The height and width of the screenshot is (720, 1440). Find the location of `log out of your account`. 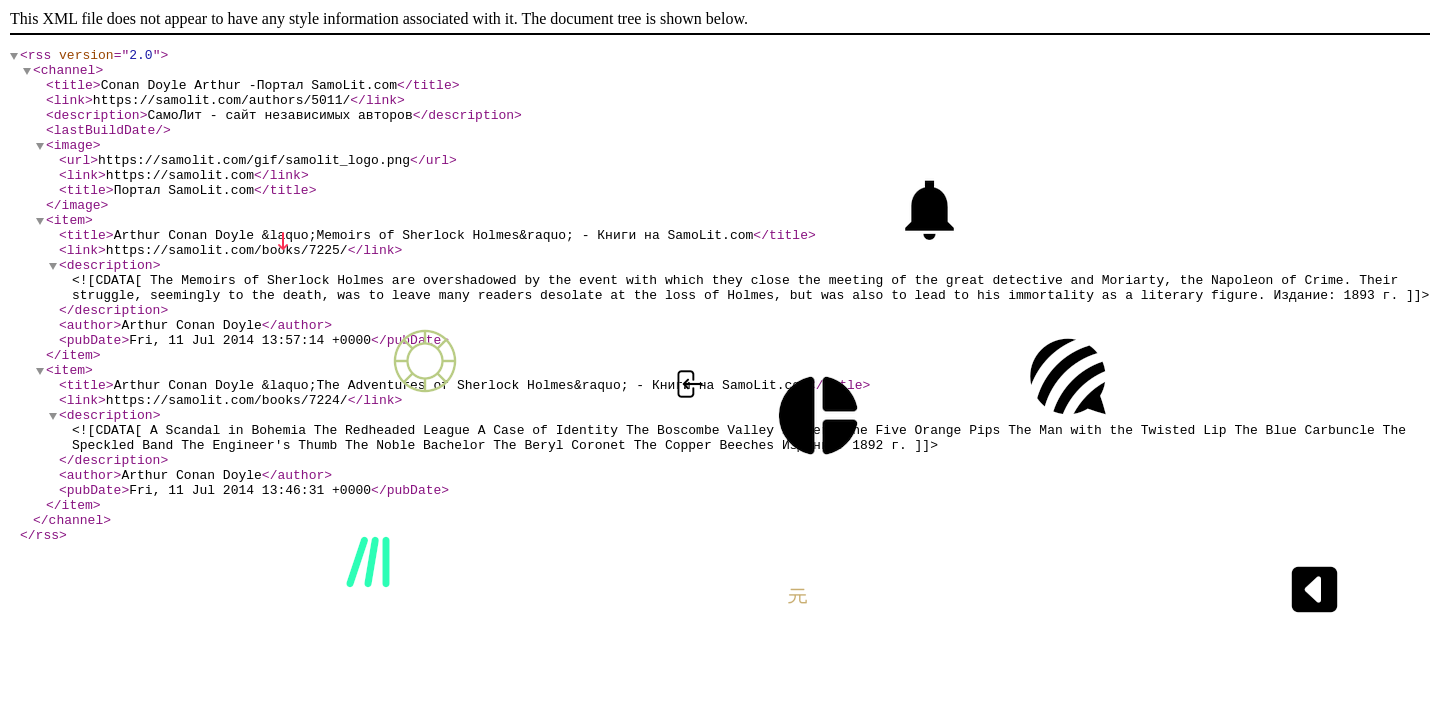

log out of your account is located at coordinates (688, 384).